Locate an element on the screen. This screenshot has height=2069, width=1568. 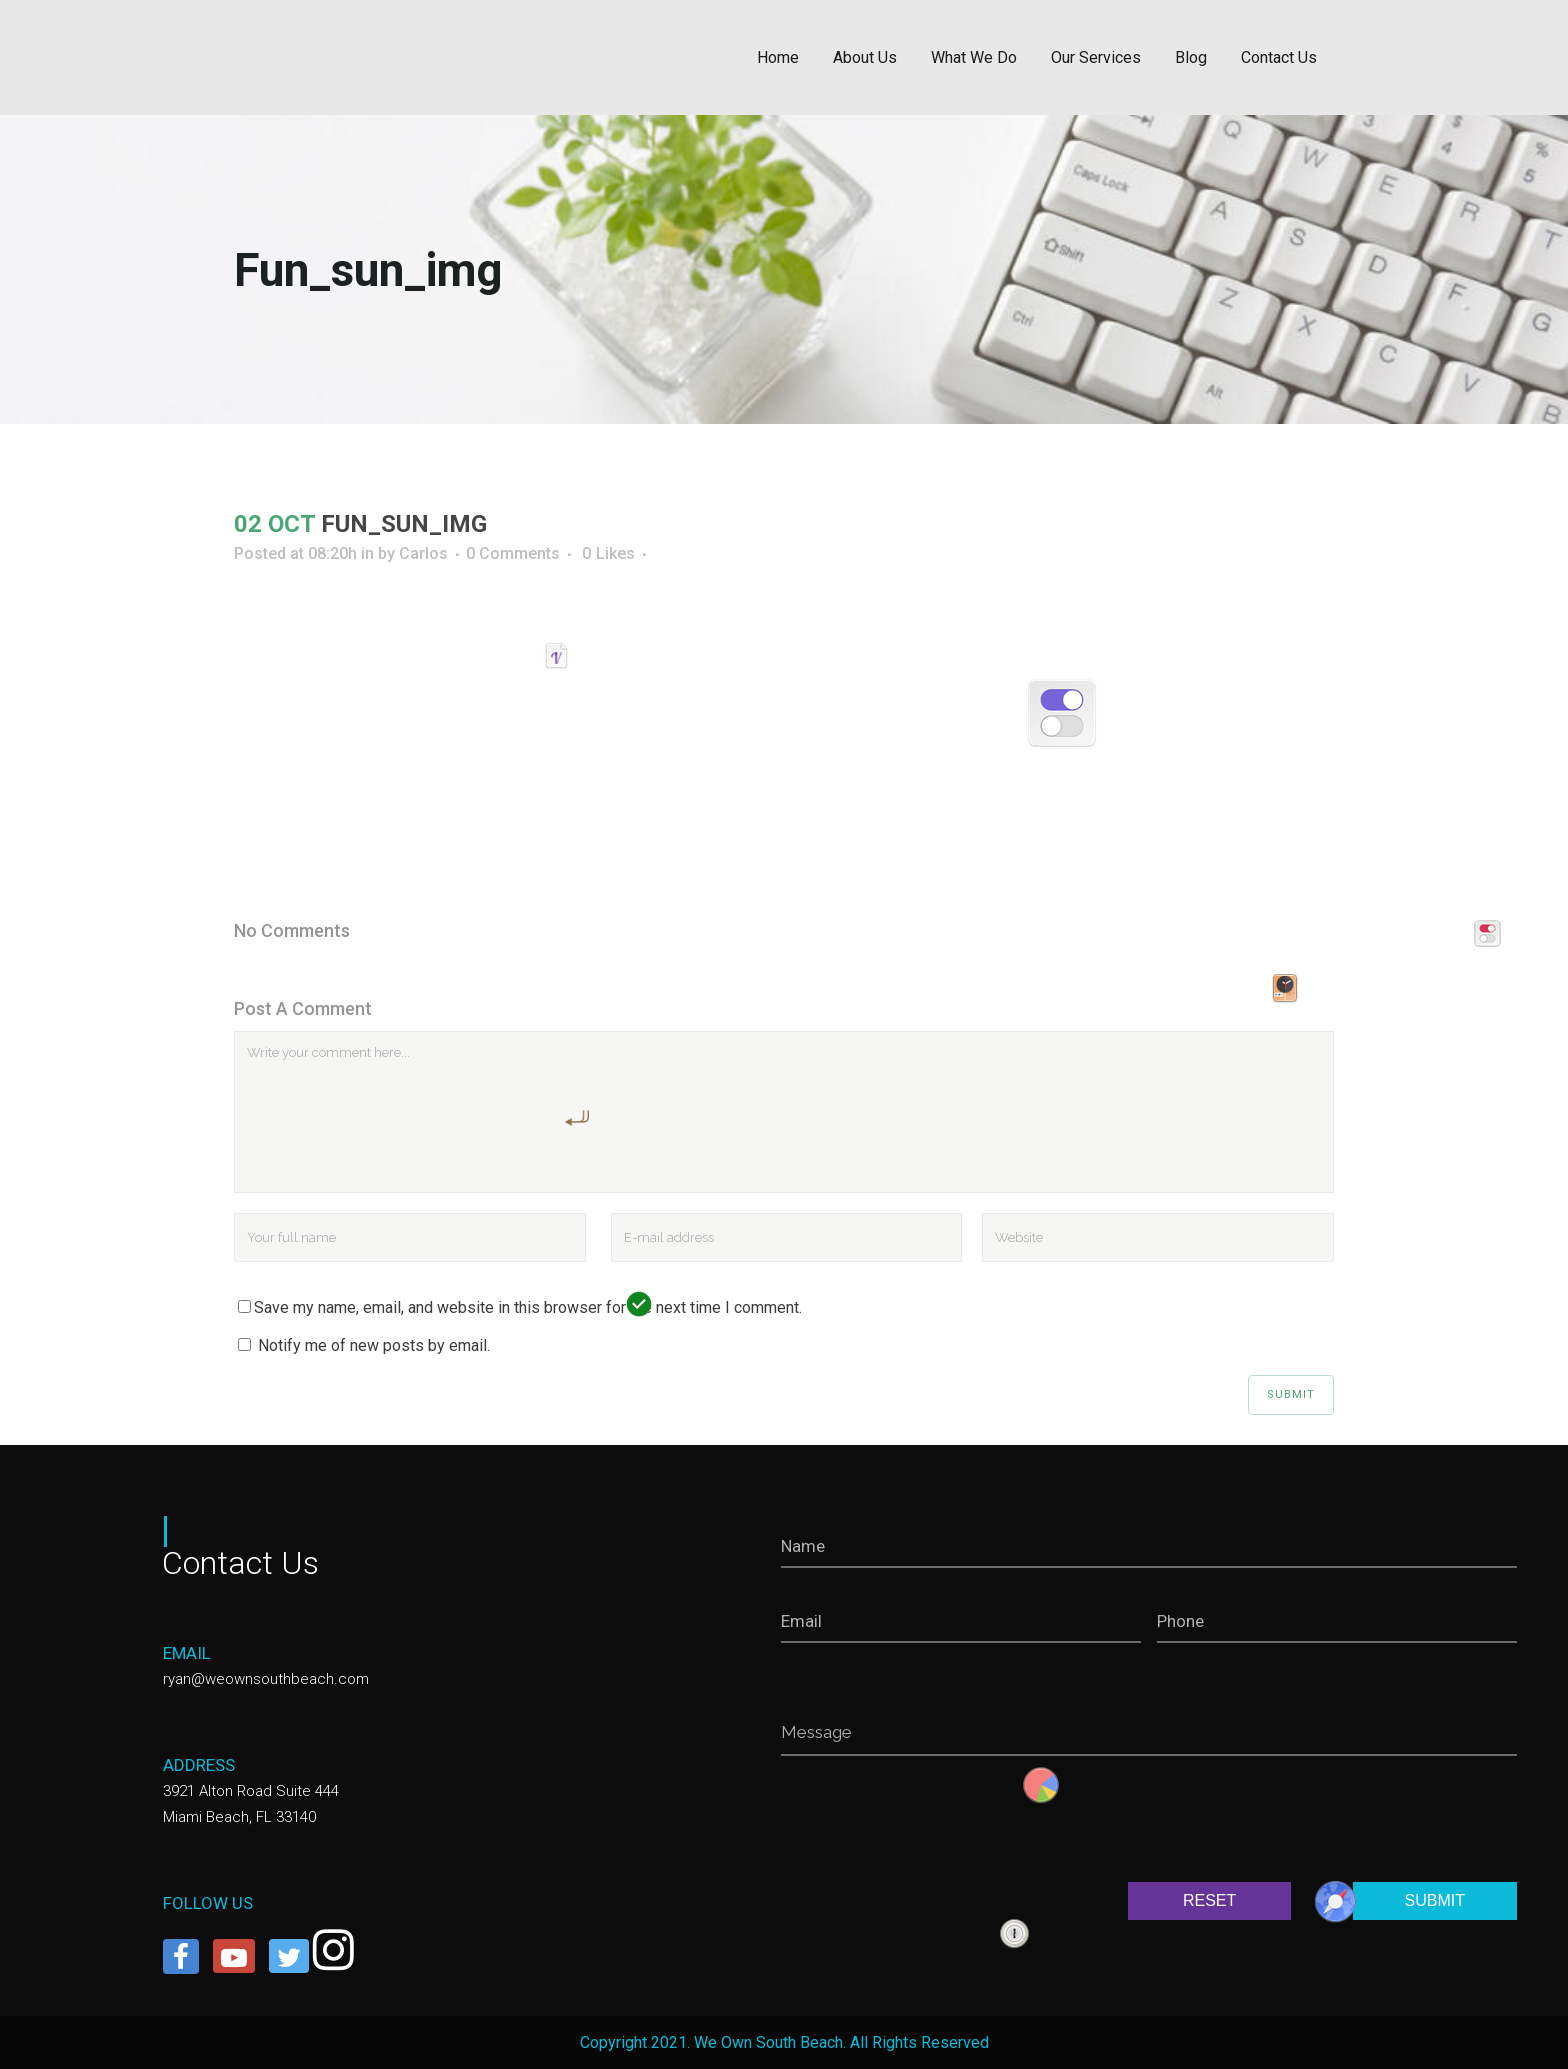
open web browser is located at coordinates (1335, 1901).